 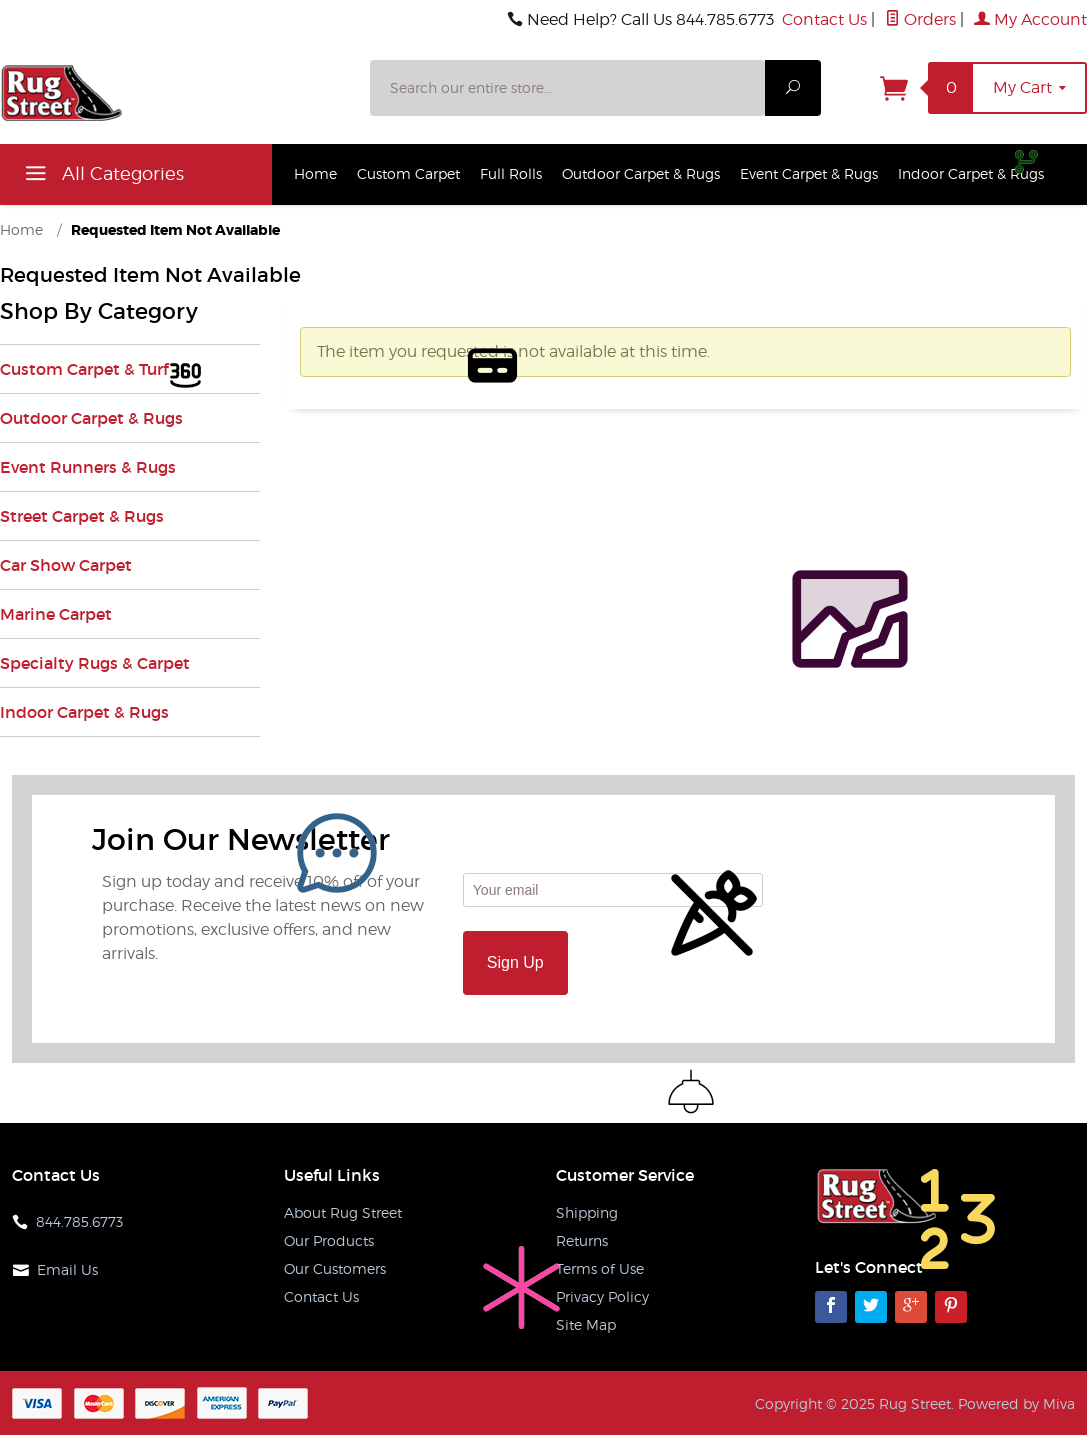 I want to click on manage payment methods, so click(x=492, y=365).